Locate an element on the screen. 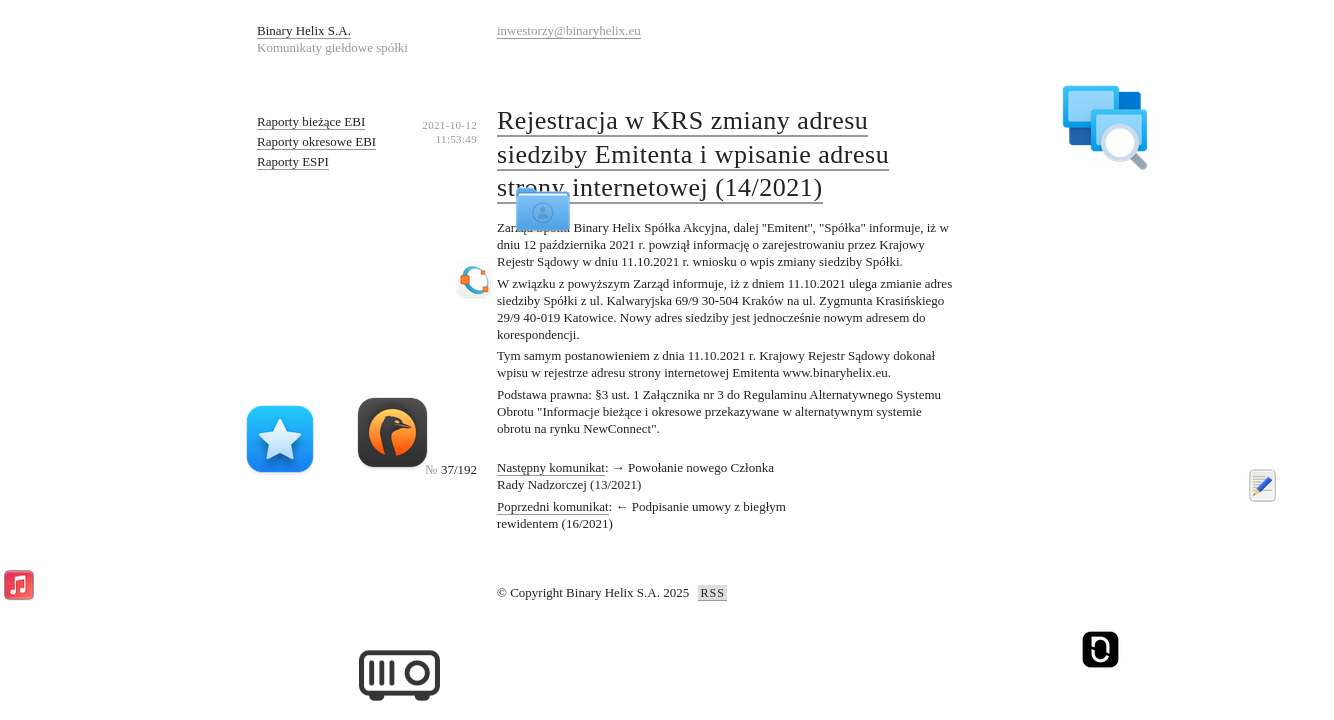 The image size is (1334, 720). access the users folder on your mac is located at coordinates (543, 209).